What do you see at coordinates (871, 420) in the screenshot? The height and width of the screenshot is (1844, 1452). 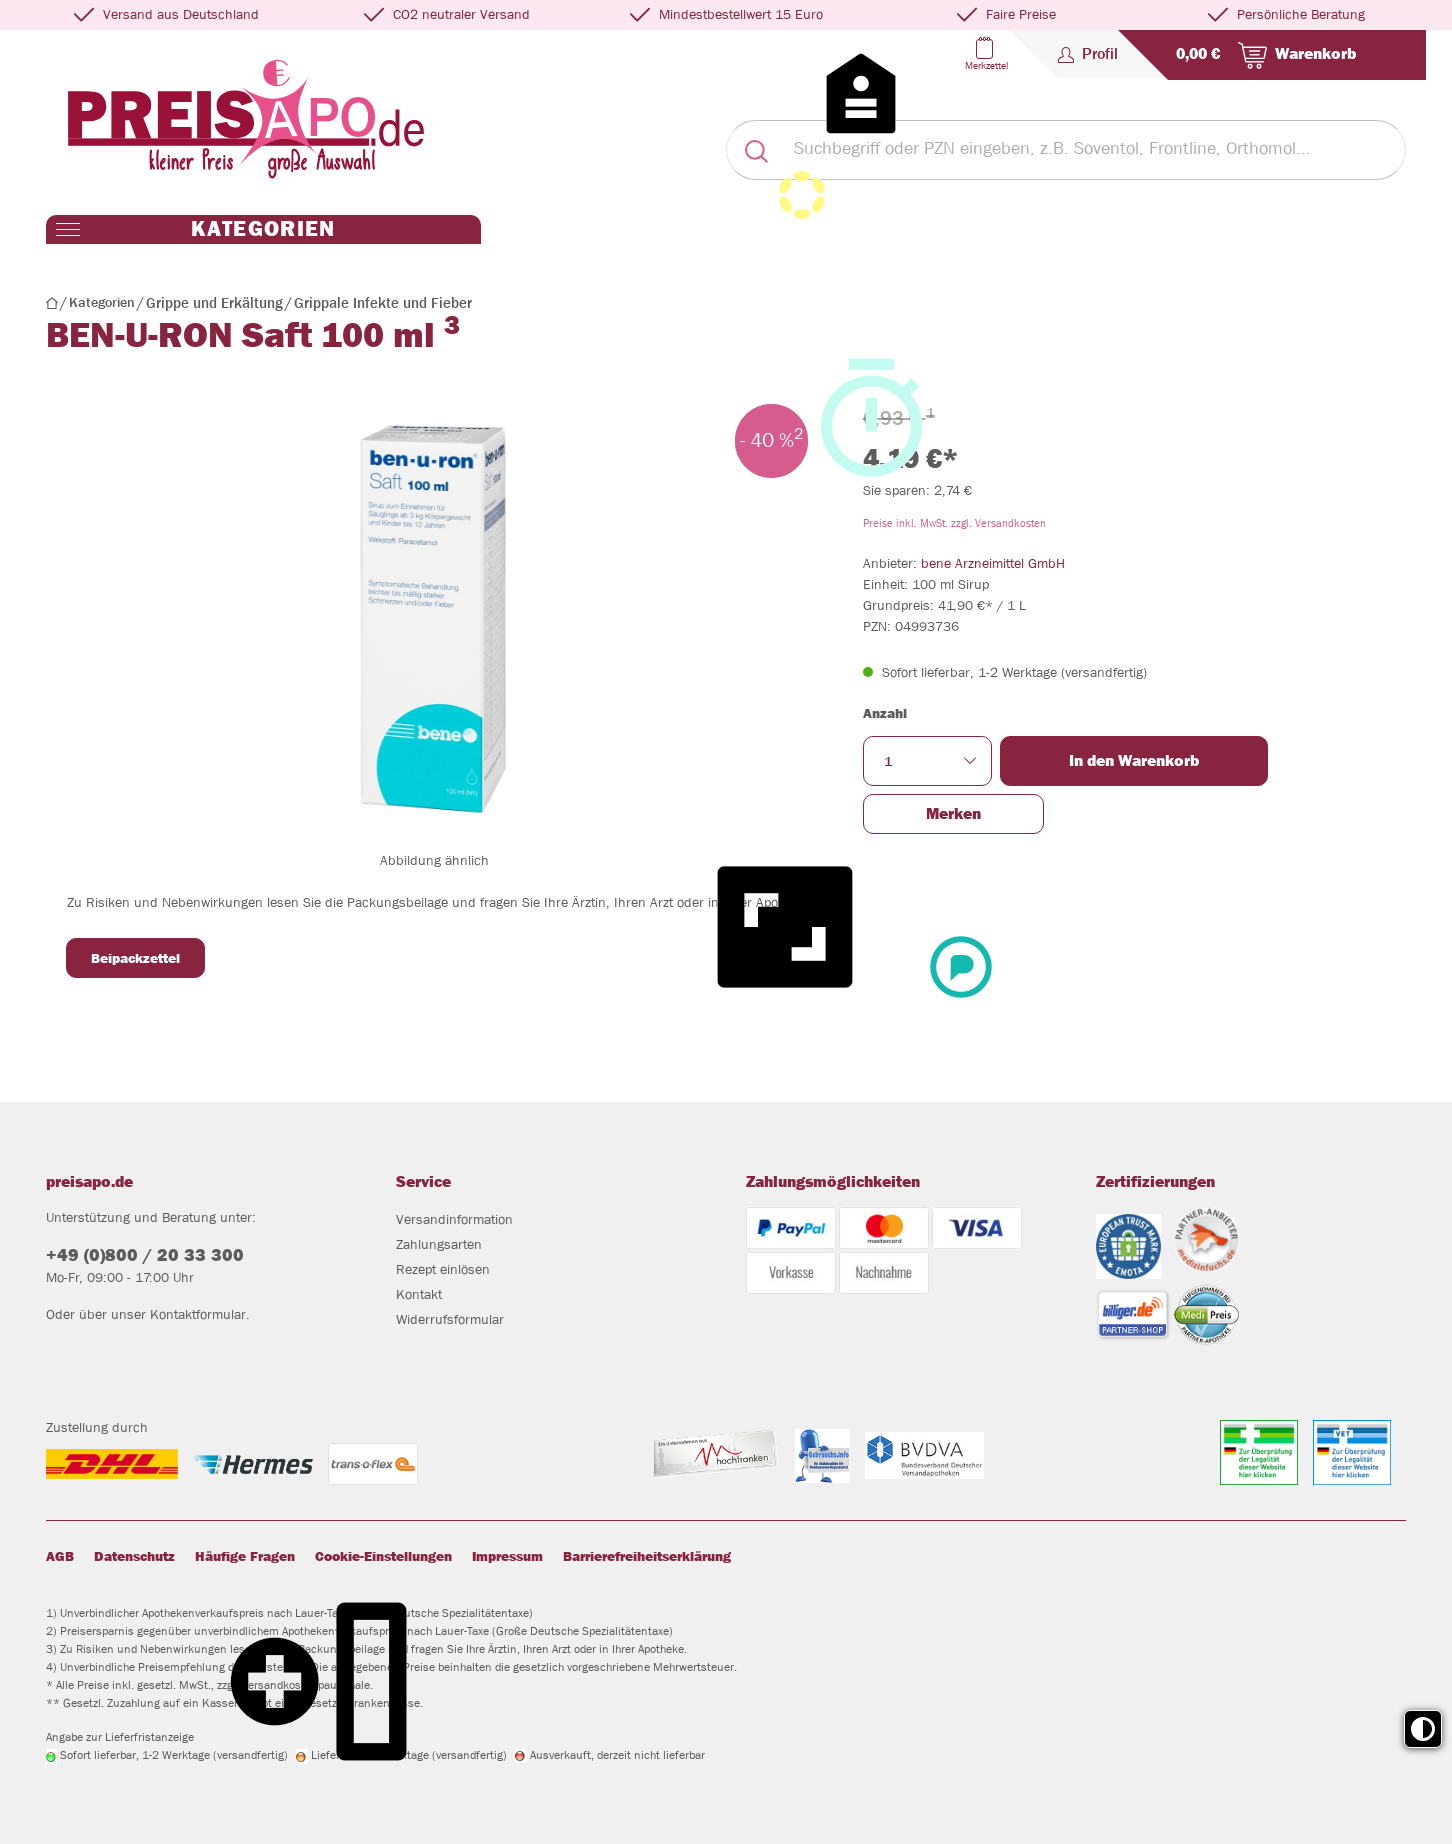 I see `start or set a timer` at bounding box center [871, 420].